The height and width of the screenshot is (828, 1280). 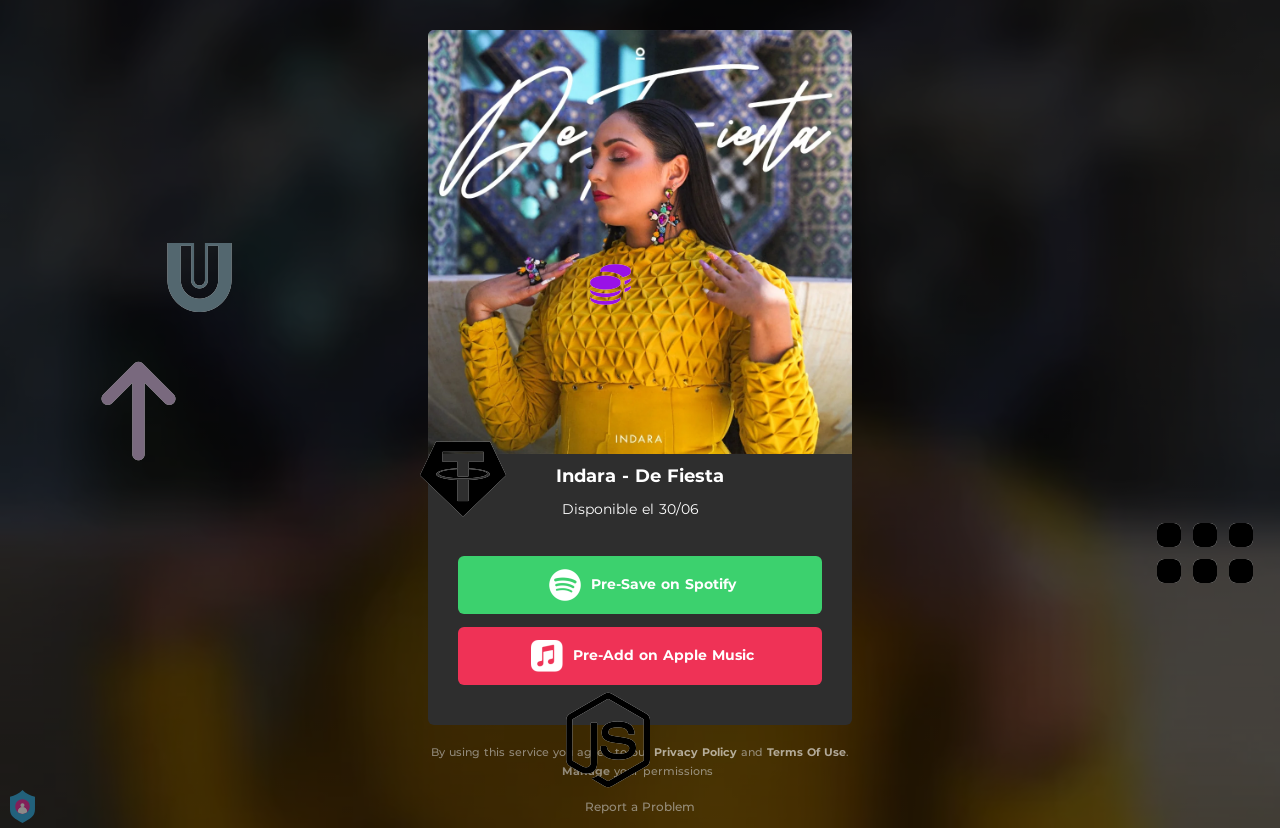 What do you see at coordinates (199, 277) in the screenshot?
I see `vueuse library logo` at bounding box center [199, 277].